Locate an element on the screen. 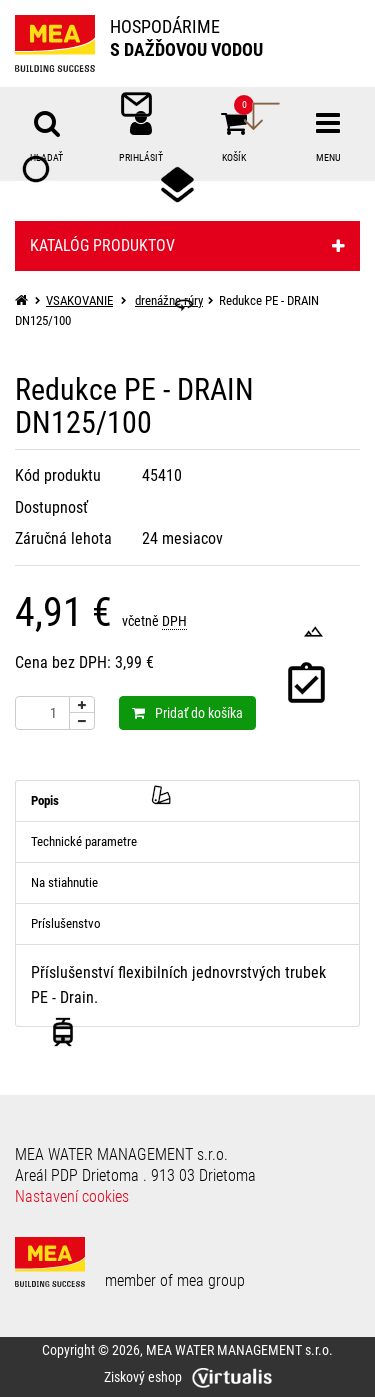 The height and width of the screenshot is (1397, 375). view 360-degree panorama or image is located at coordinates (184, 304).